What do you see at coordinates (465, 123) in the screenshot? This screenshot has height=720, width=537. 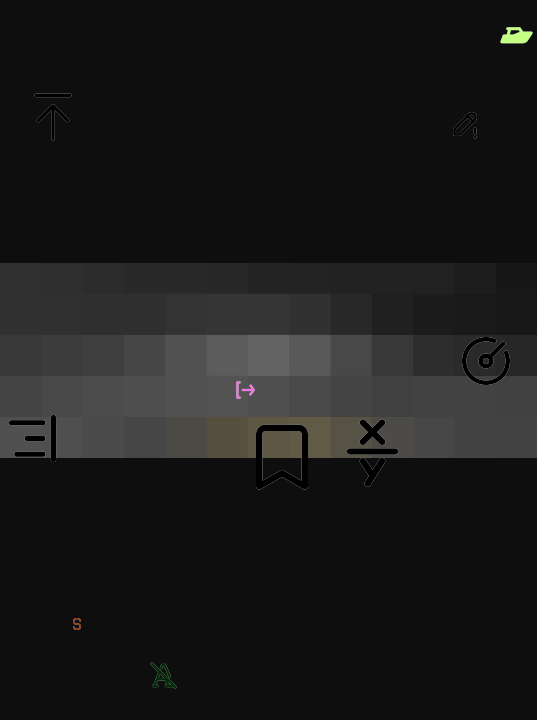 I see `edit action requires attention` at bounding box center [465, 123].